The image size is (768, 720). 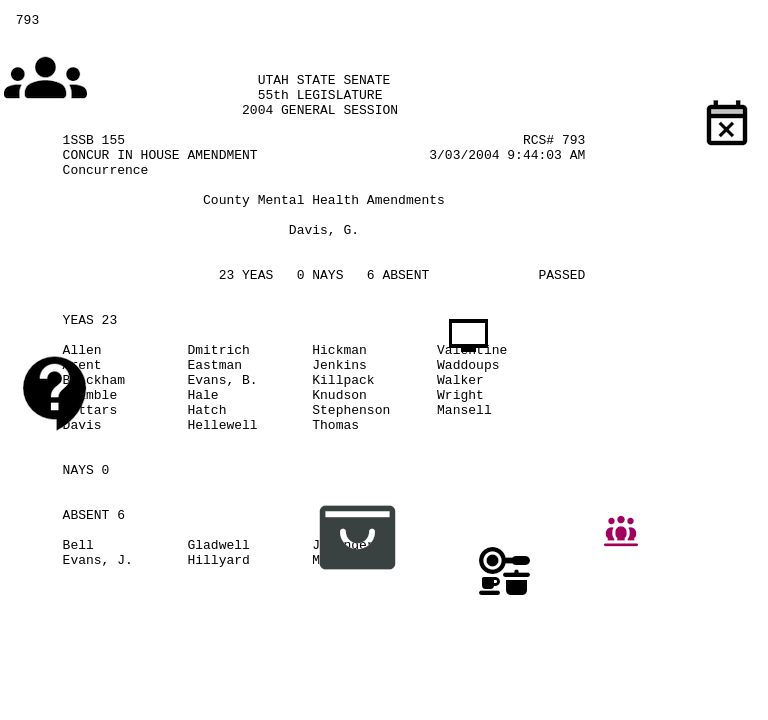 I want to click on contact customer support, so click(x=56, y=393).